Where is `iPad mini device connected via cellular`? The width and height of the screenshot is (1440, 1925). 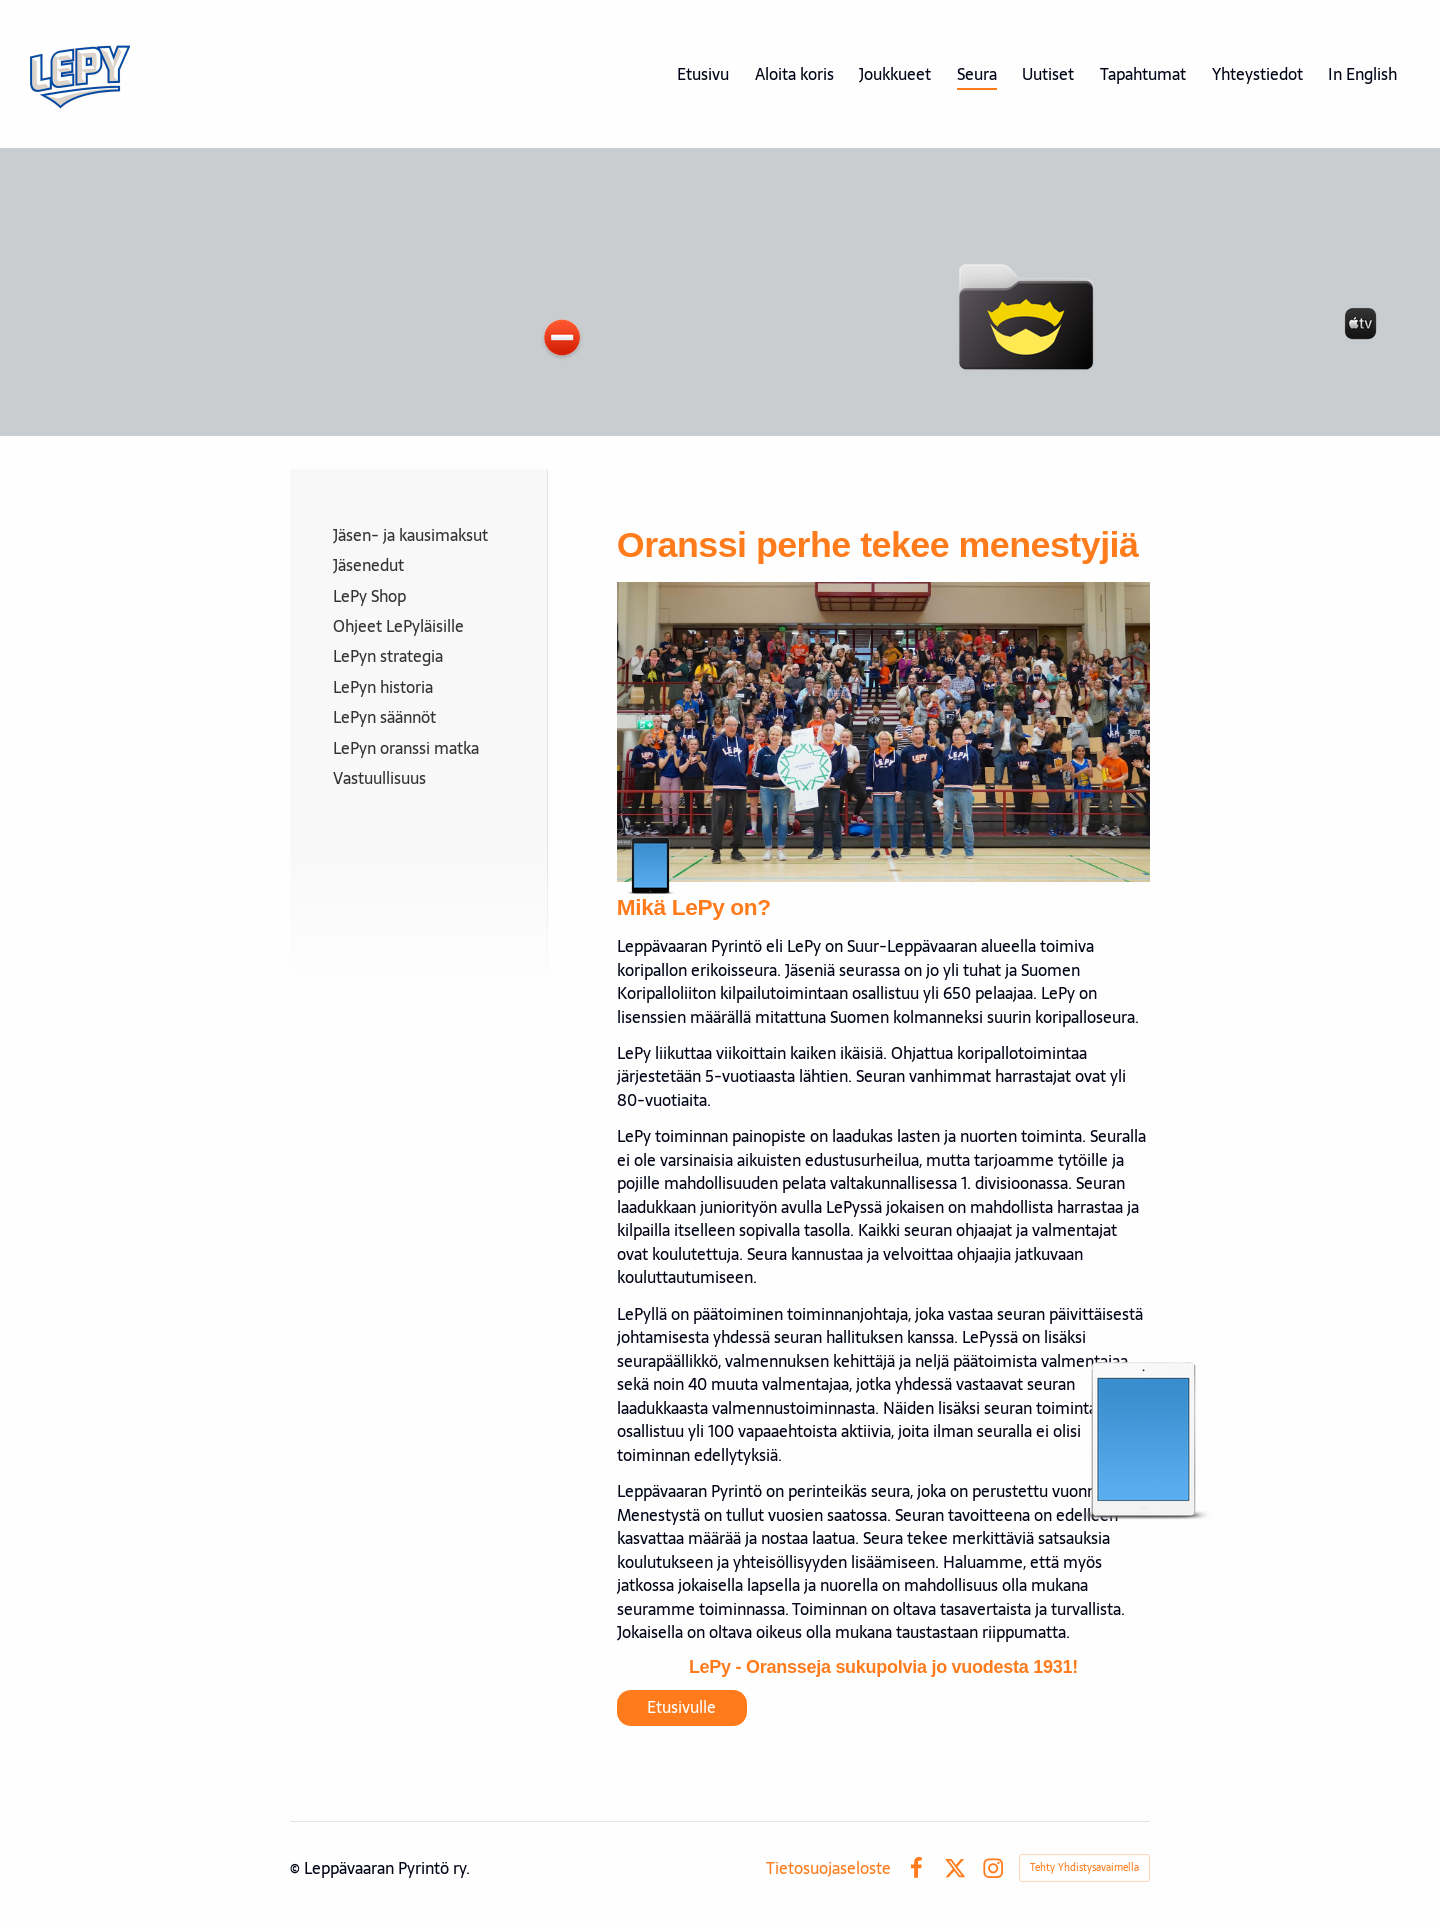 iPad mini device connected via cellular is located at coordinates (1143, 1425).